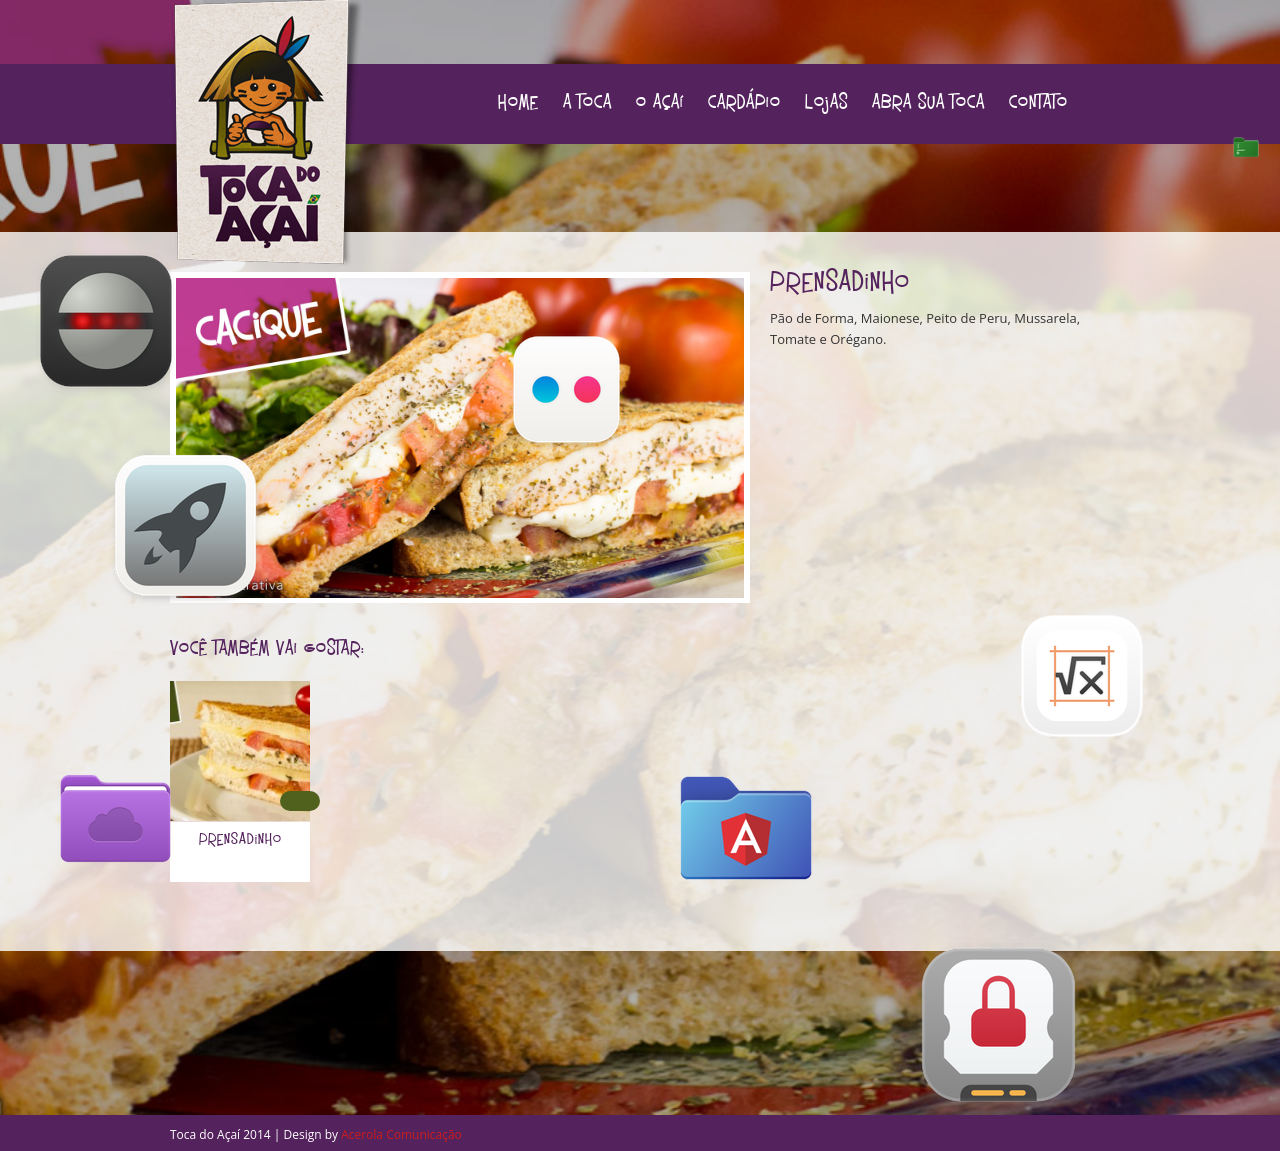 This screenshot has height=1151, width=1280. What do you see at coordinates (566, 389) in the screenshot?
I see `open the flickr app` at bounding box center [566, 389].